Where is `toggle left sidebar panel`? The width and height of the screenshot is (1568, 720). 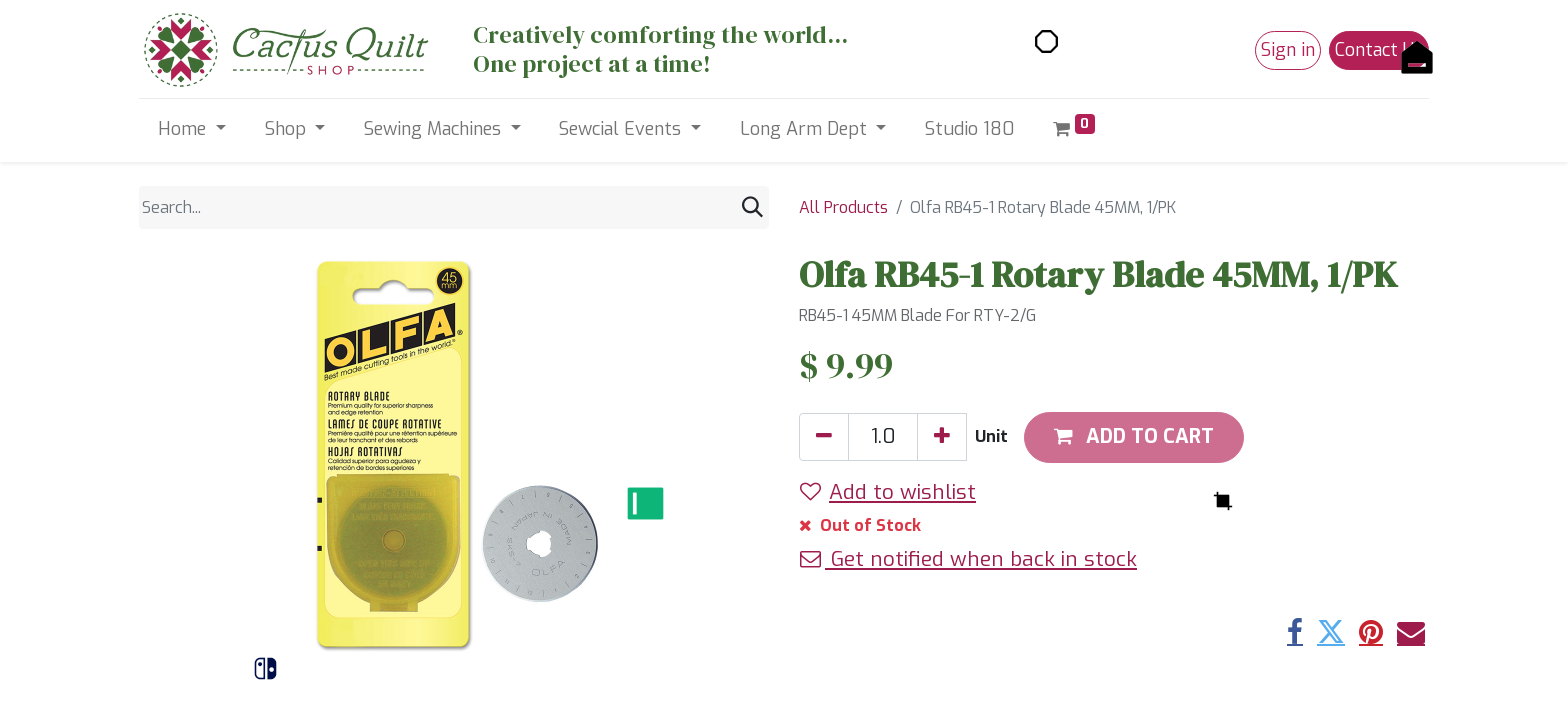 toggle left sidebar panel is located at coordinates (645, 503).